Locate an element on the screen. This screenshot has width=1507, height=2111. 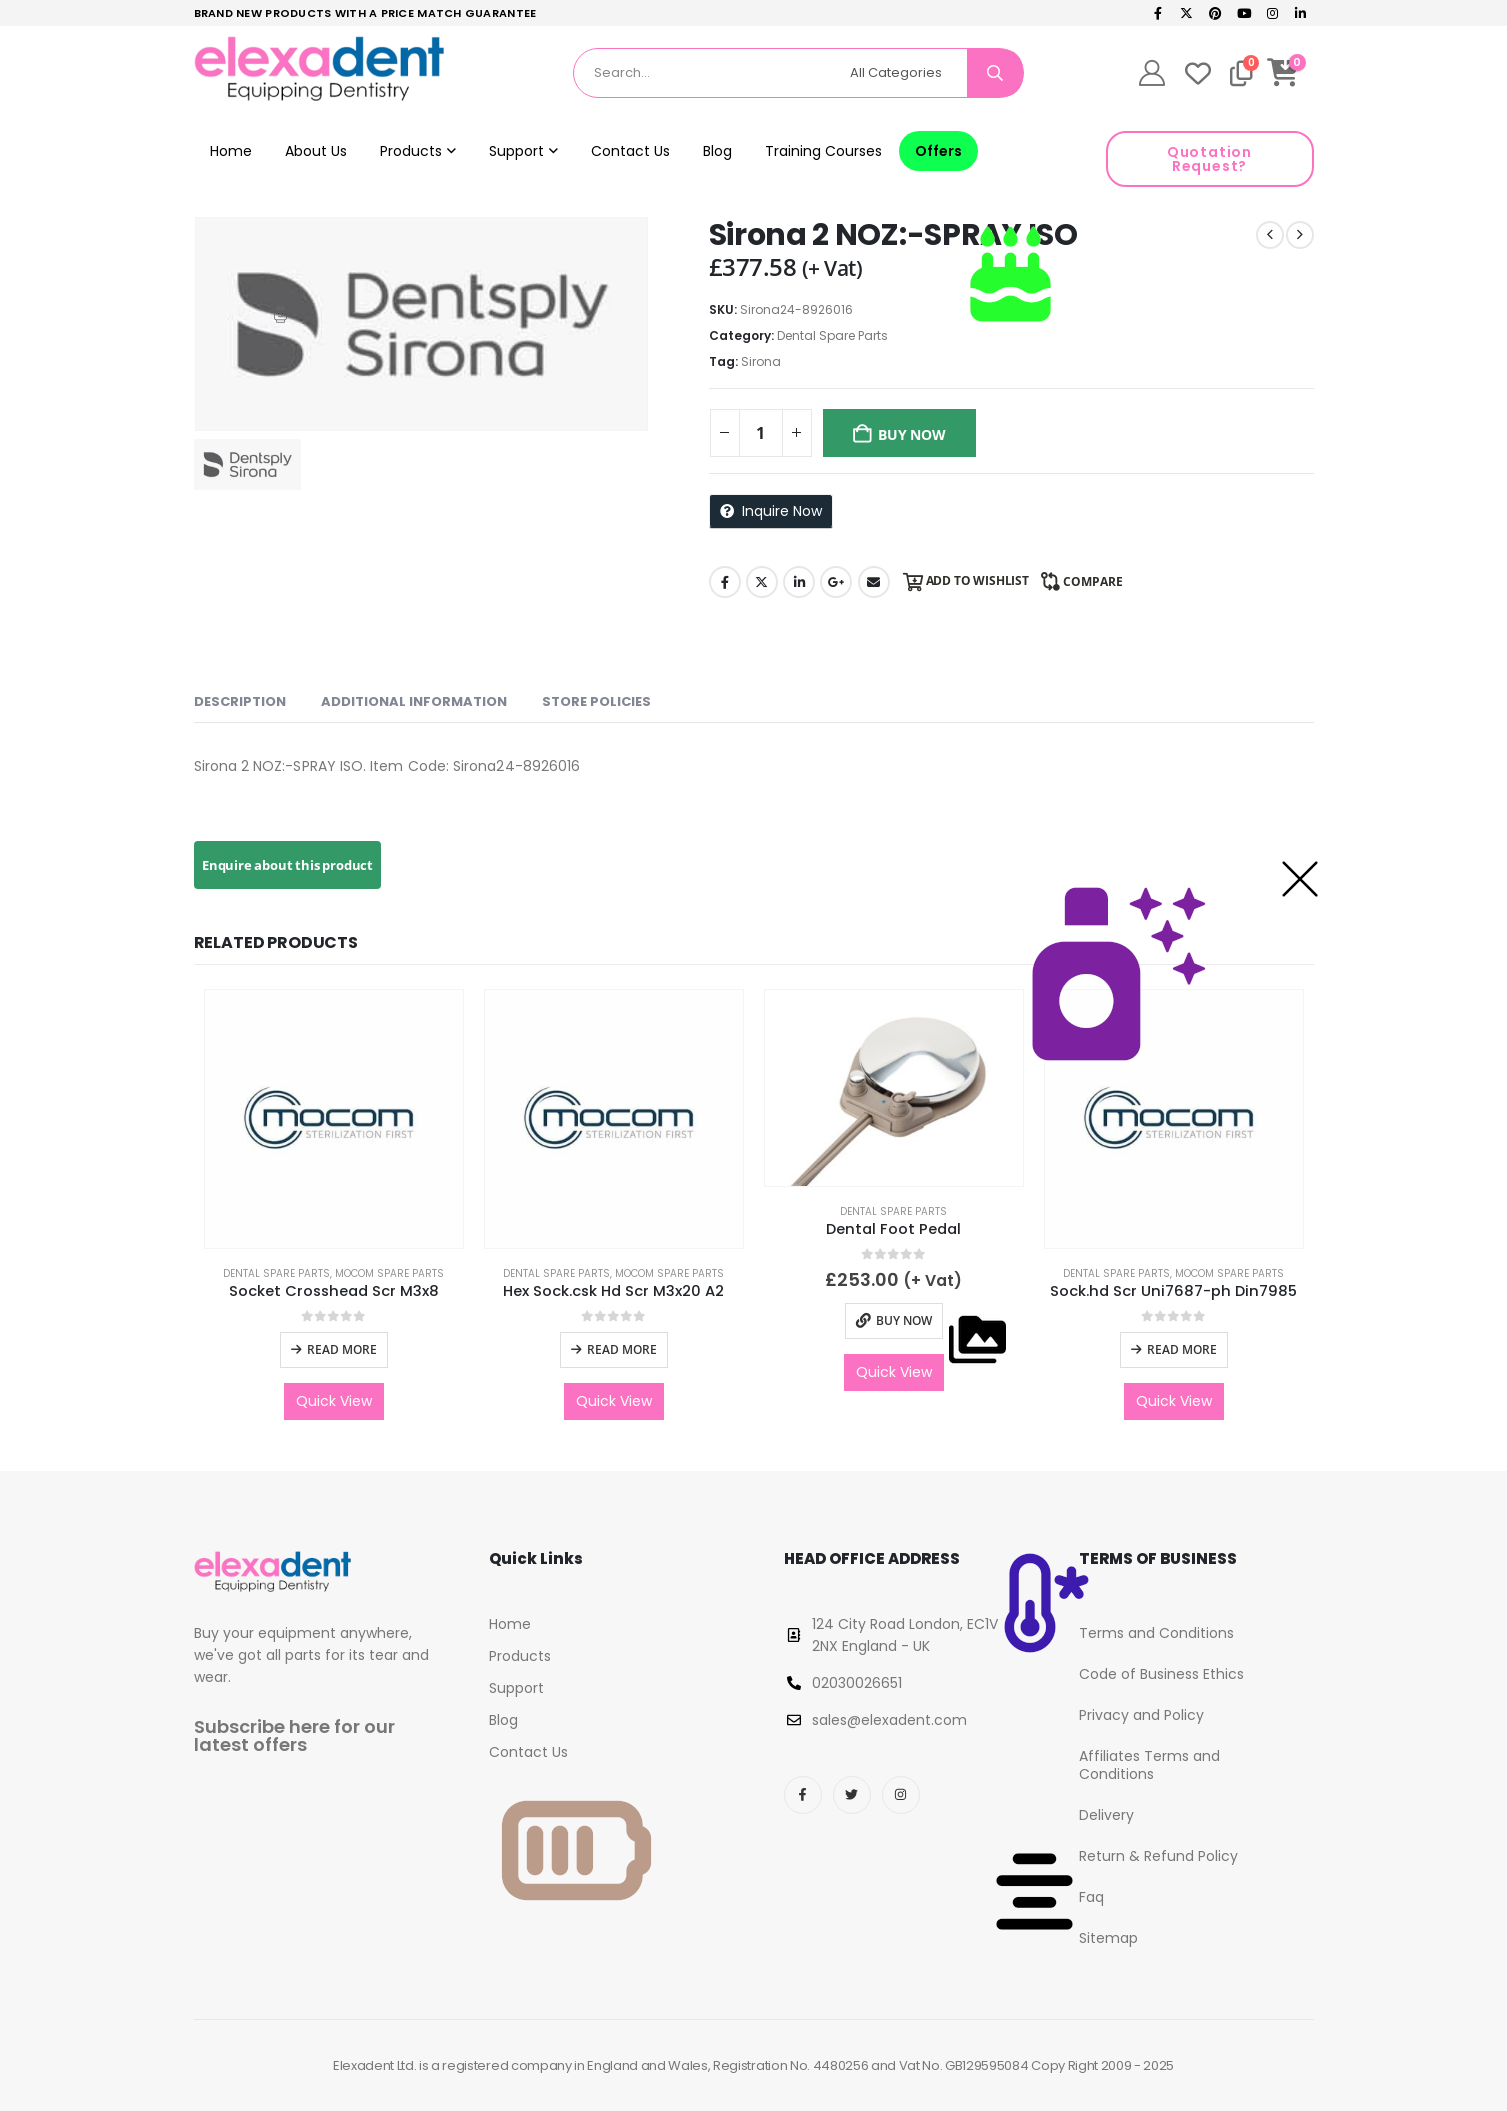
apply effects or filters to content is located at coordinates (1108, 974).